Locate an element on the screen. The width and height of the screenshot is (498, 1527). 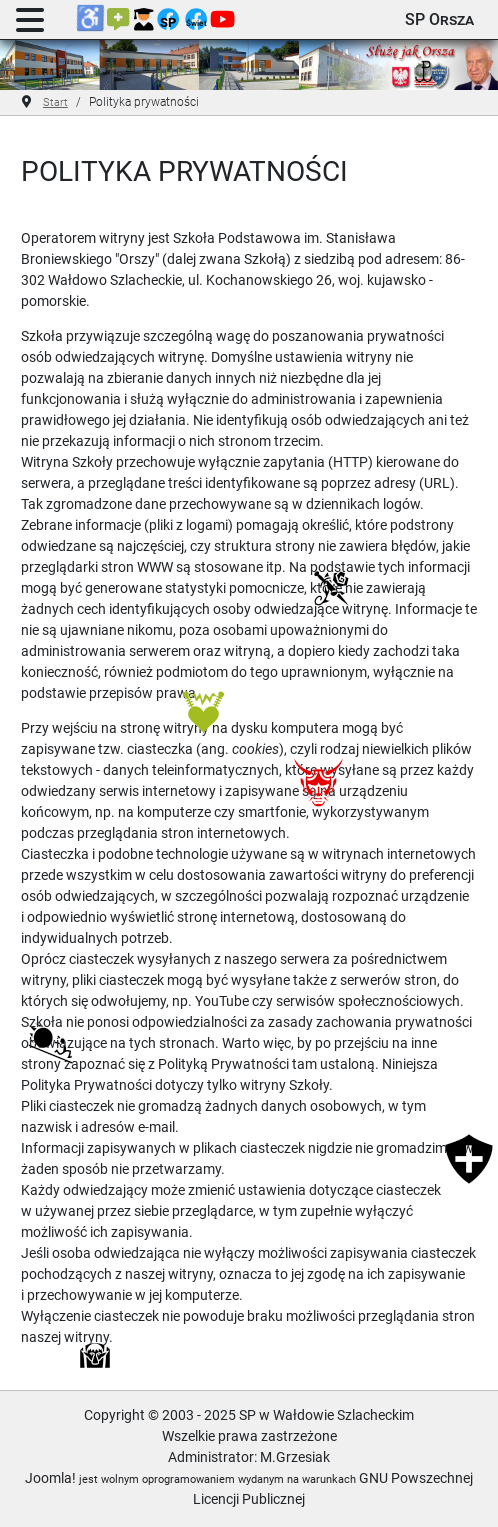
select oni character or avatar is located at coordinates (318, 782).